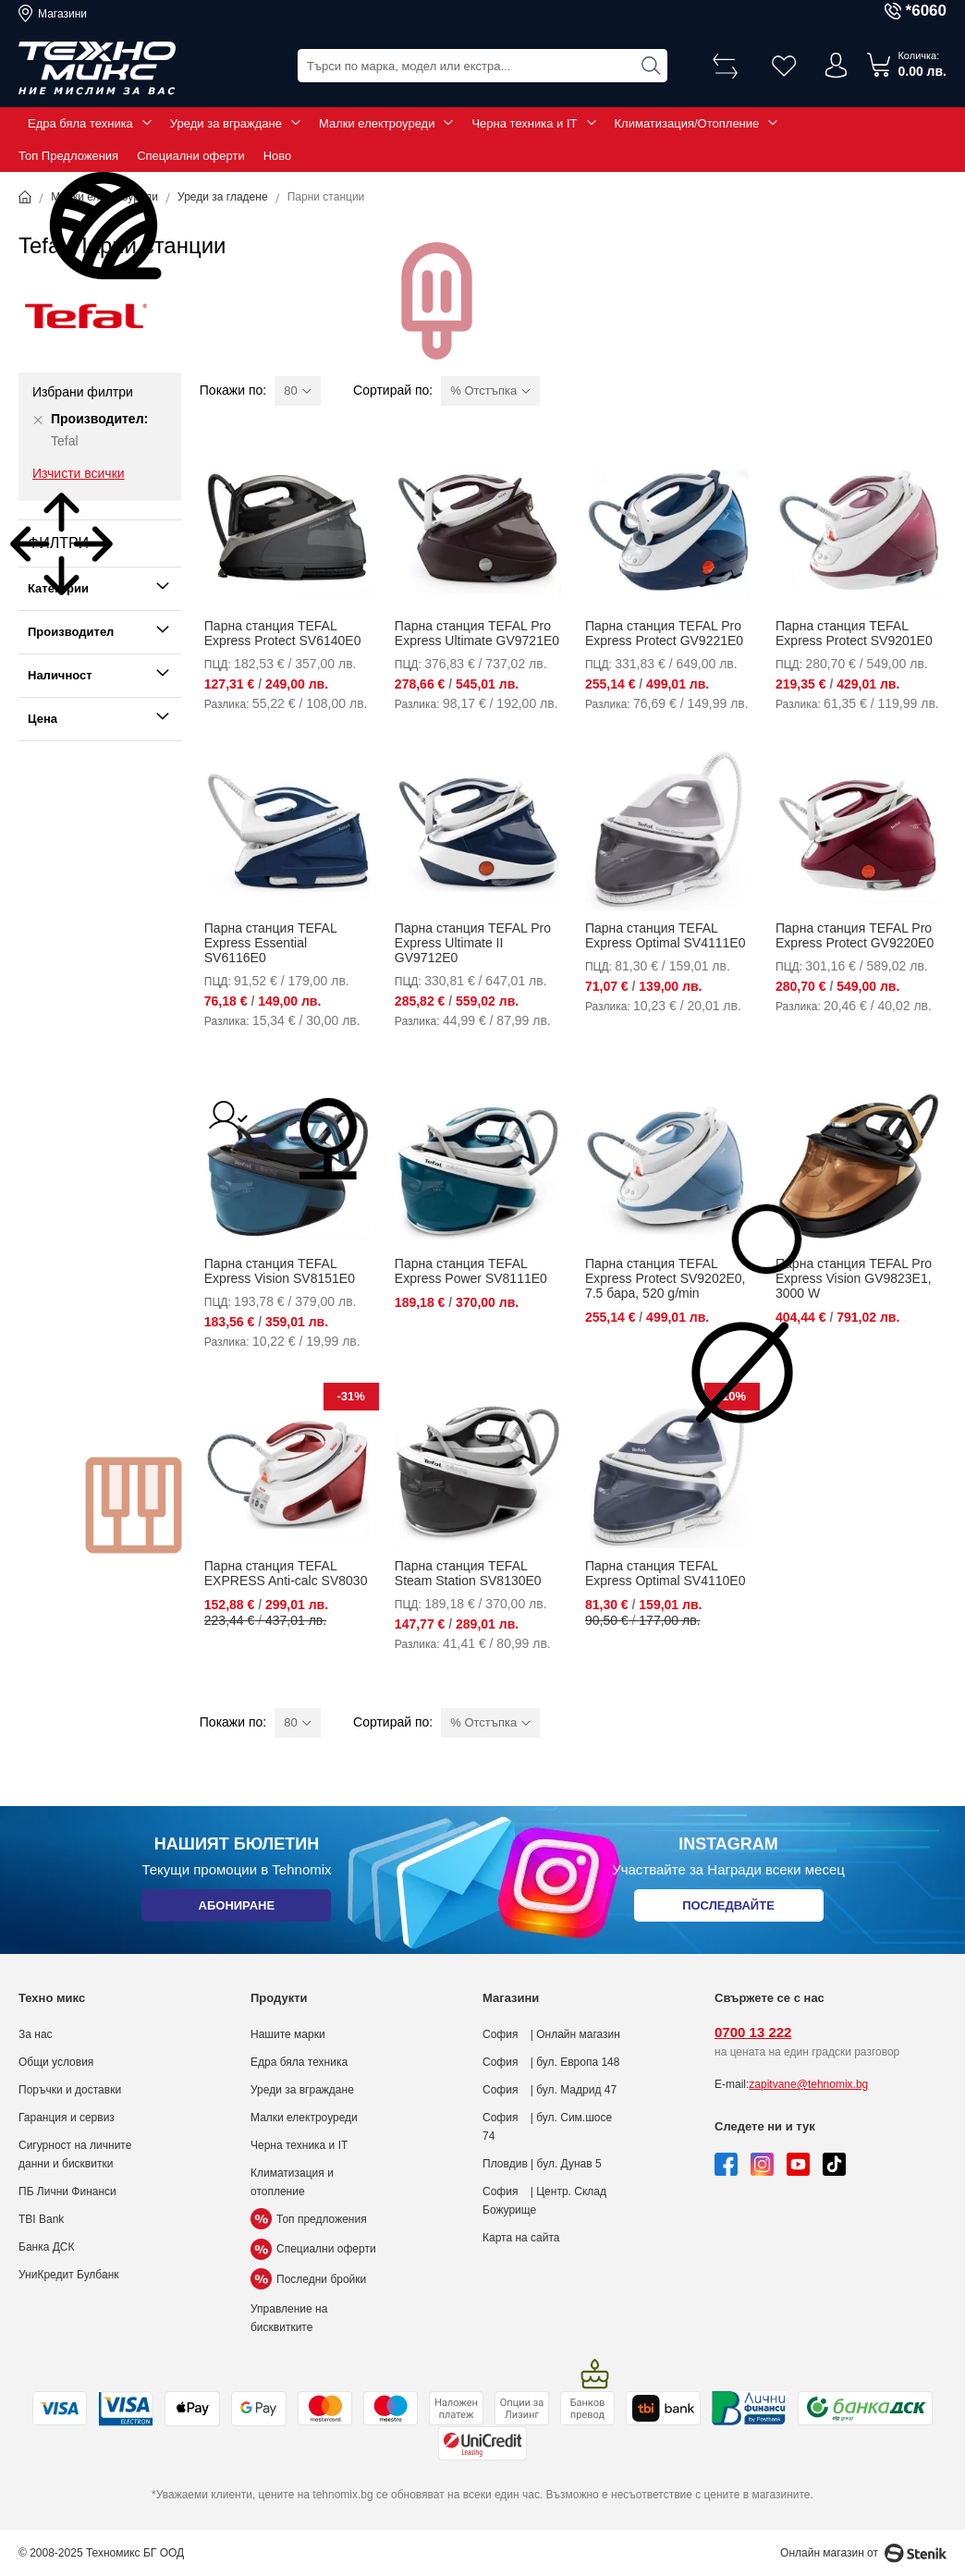 Image resolution: width=965 pixels, height=2576 pixels. I want to click on indicates an empty or null state, so click(742, 1373).